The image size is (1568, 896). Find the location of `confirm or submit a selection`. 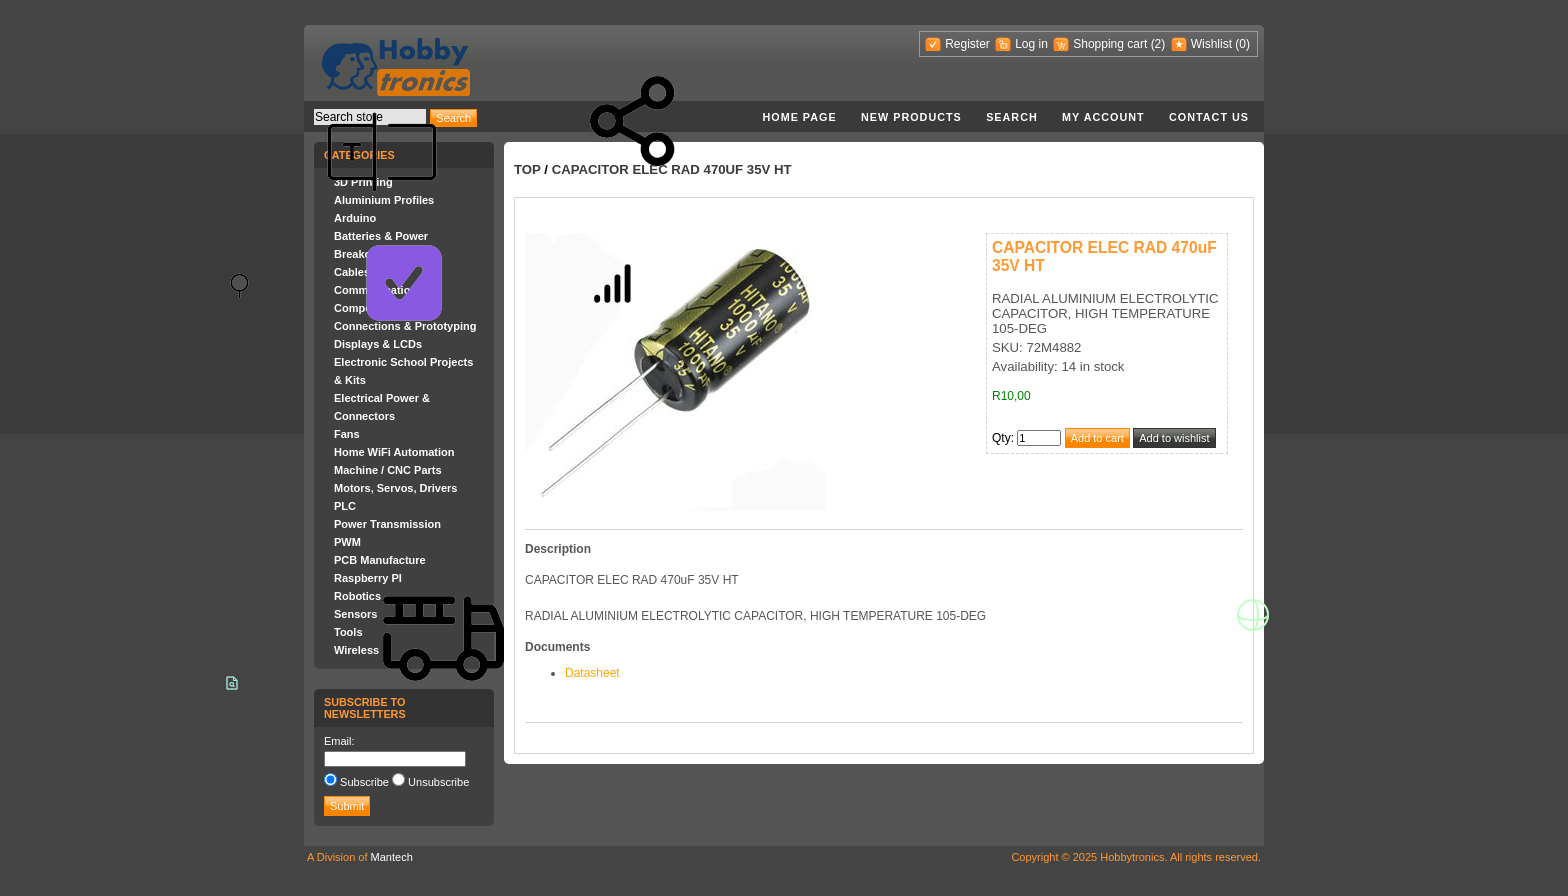

confirm or submit a selection is located at coordinates (404, 283).